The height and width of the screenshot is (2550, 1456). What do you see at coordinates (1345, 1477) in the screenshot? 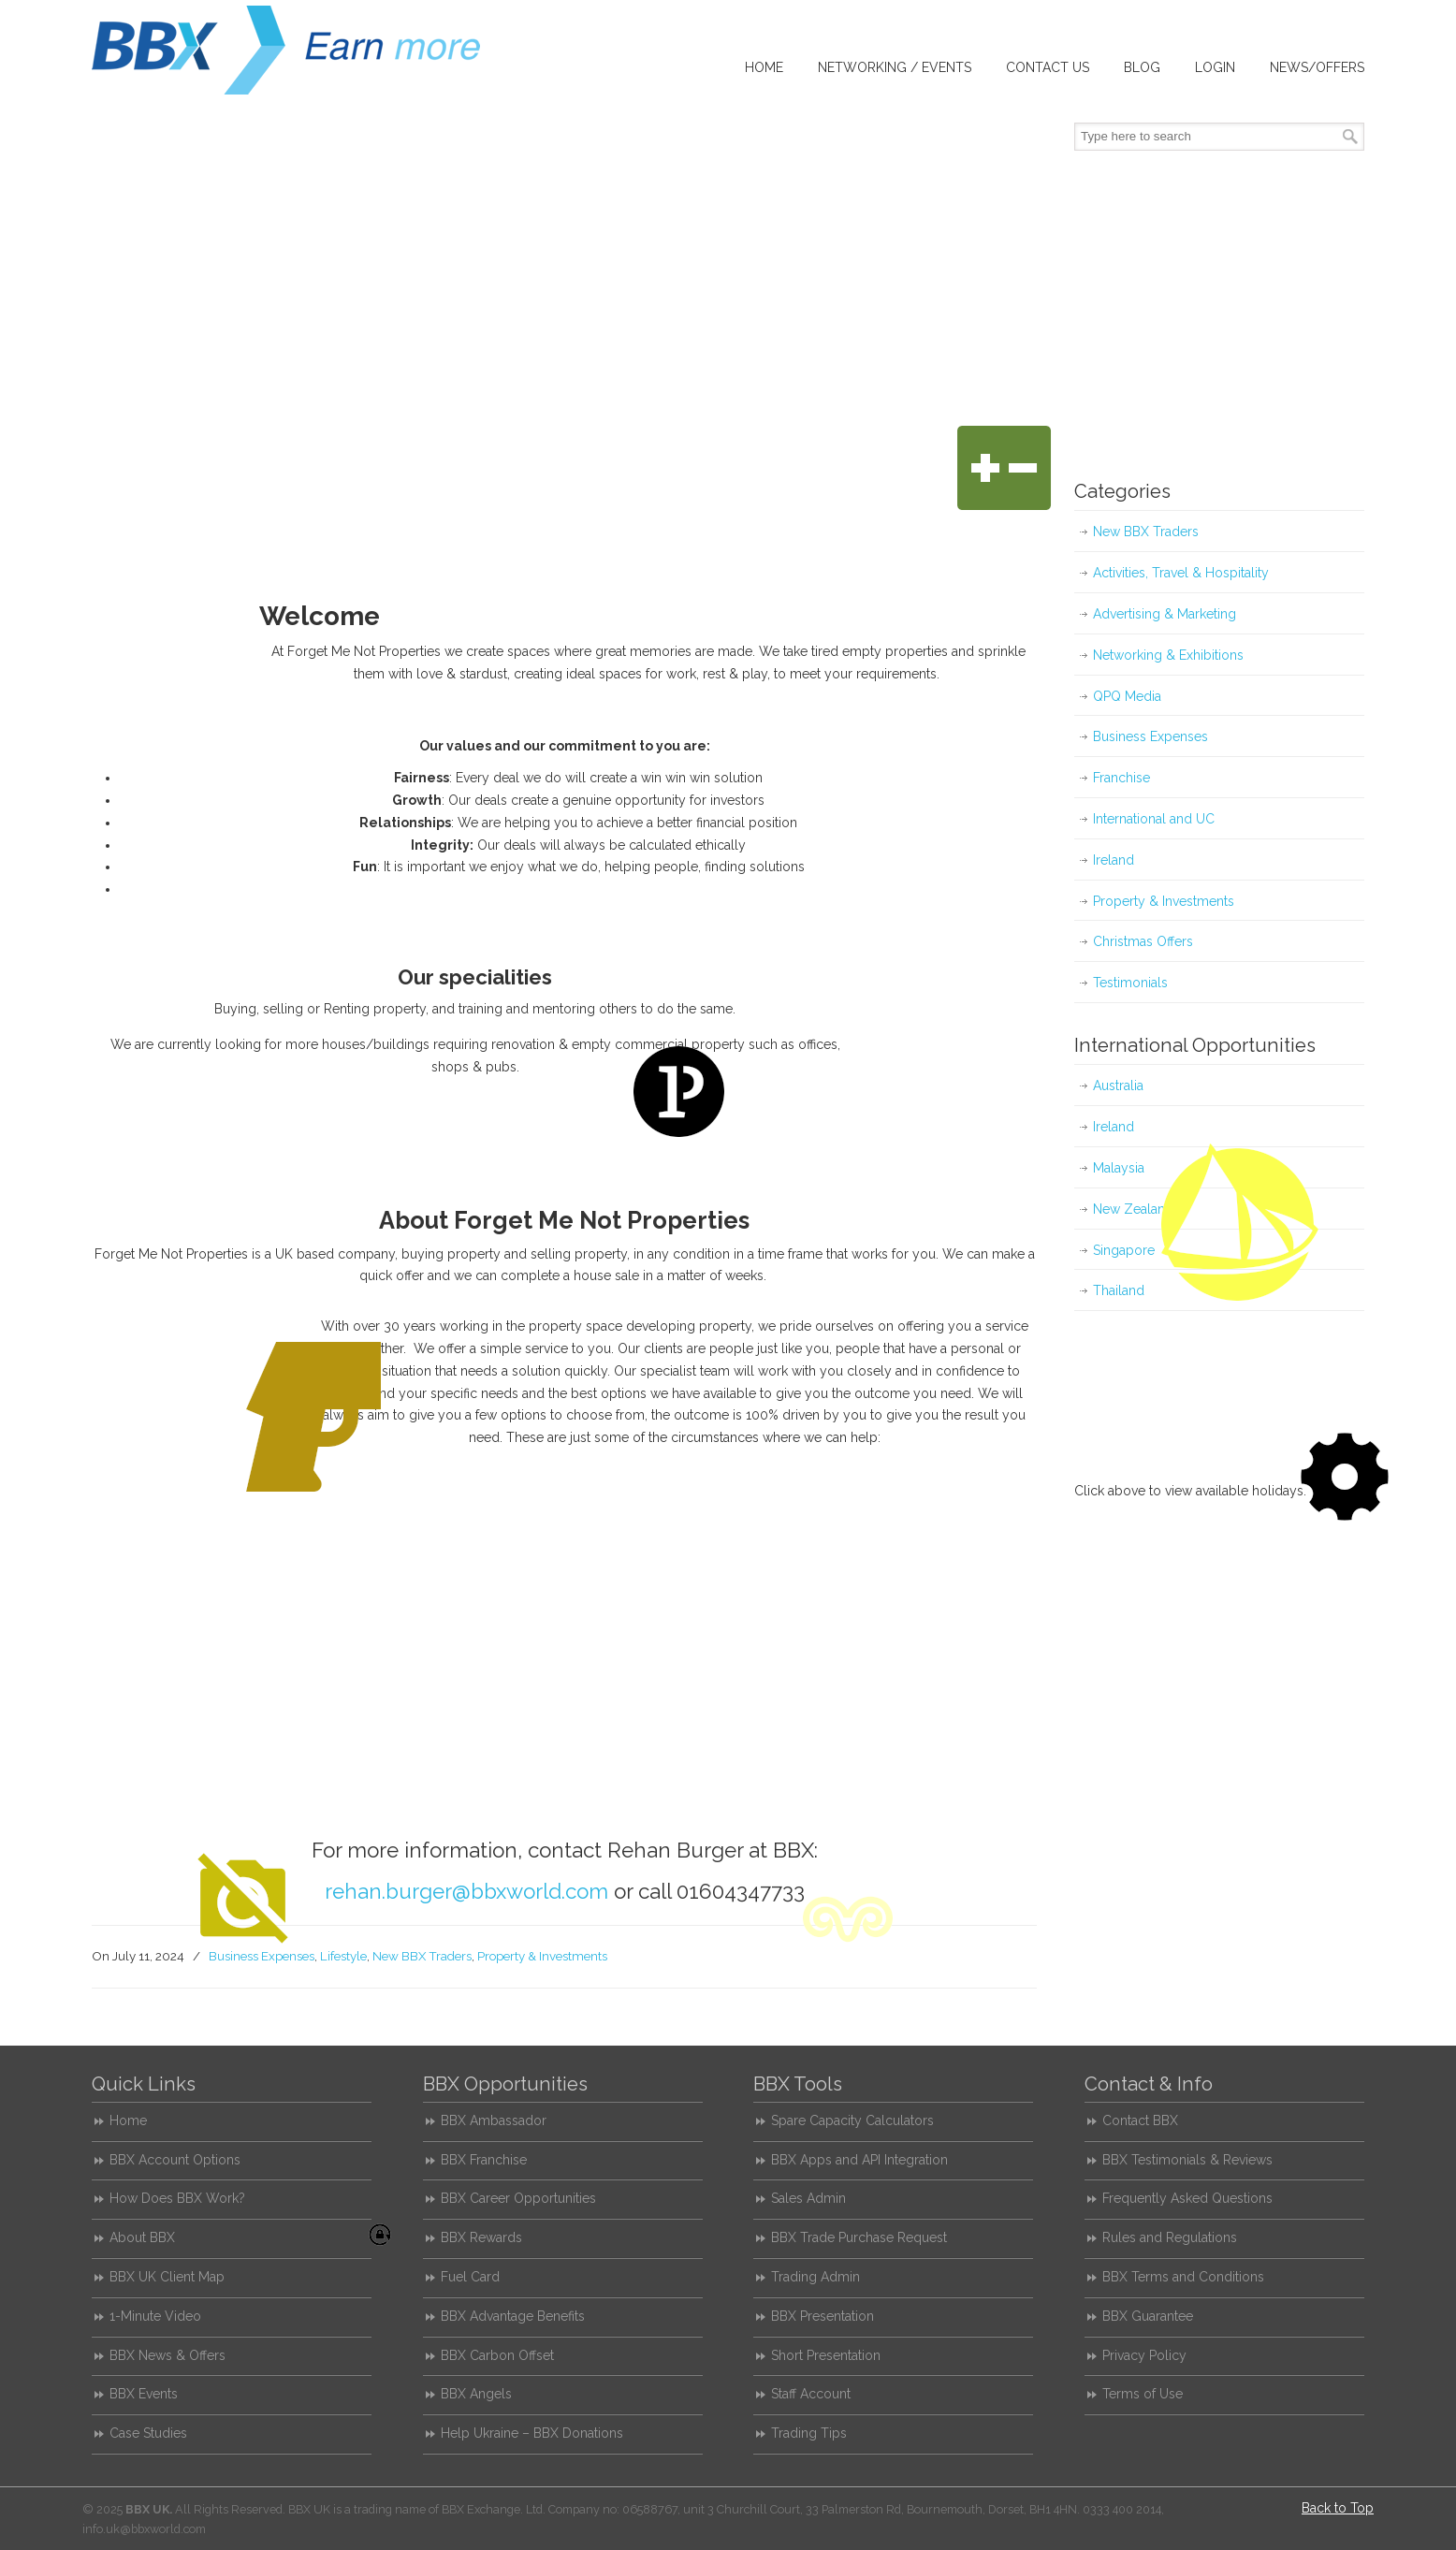
I see `access settings or preferences` at bounding box center [1345, 1477].